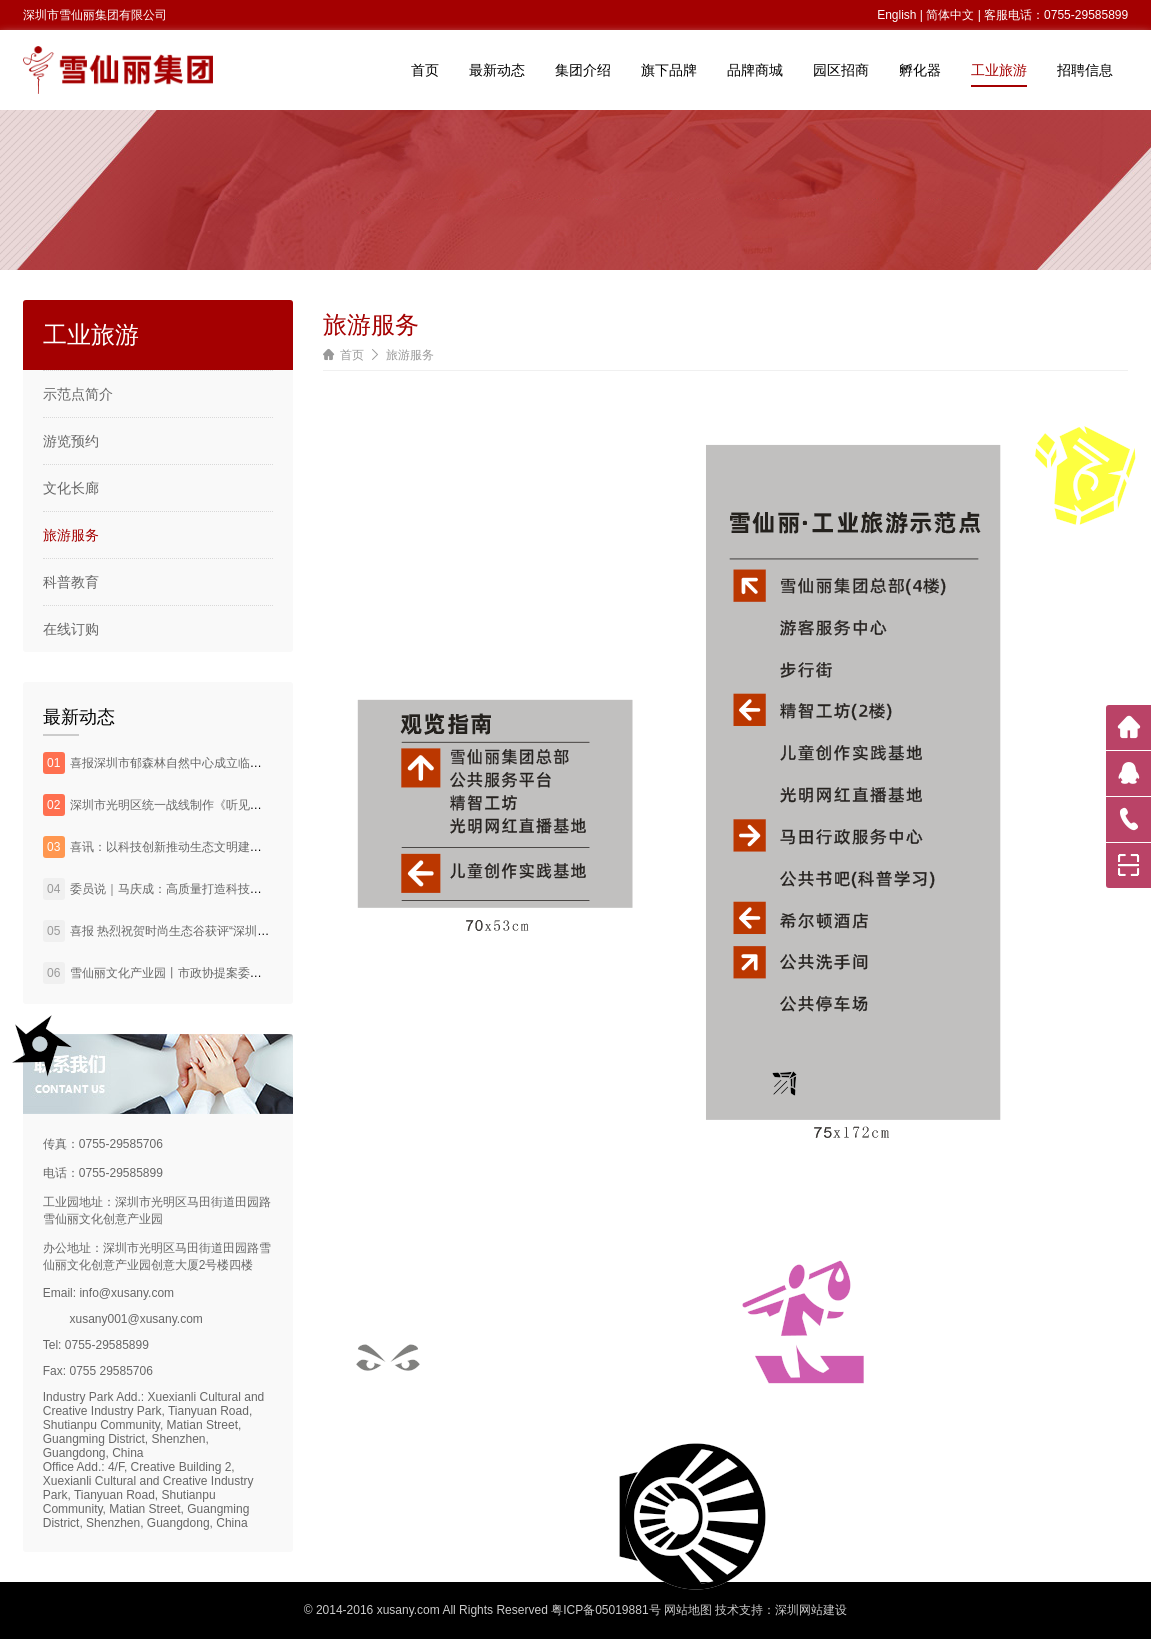 The height and width of the screenshot is (1639, 1151). Describe the element at coordinates (799, 1319) in the screenshot. I see `the fool tarot card icon` at that location.